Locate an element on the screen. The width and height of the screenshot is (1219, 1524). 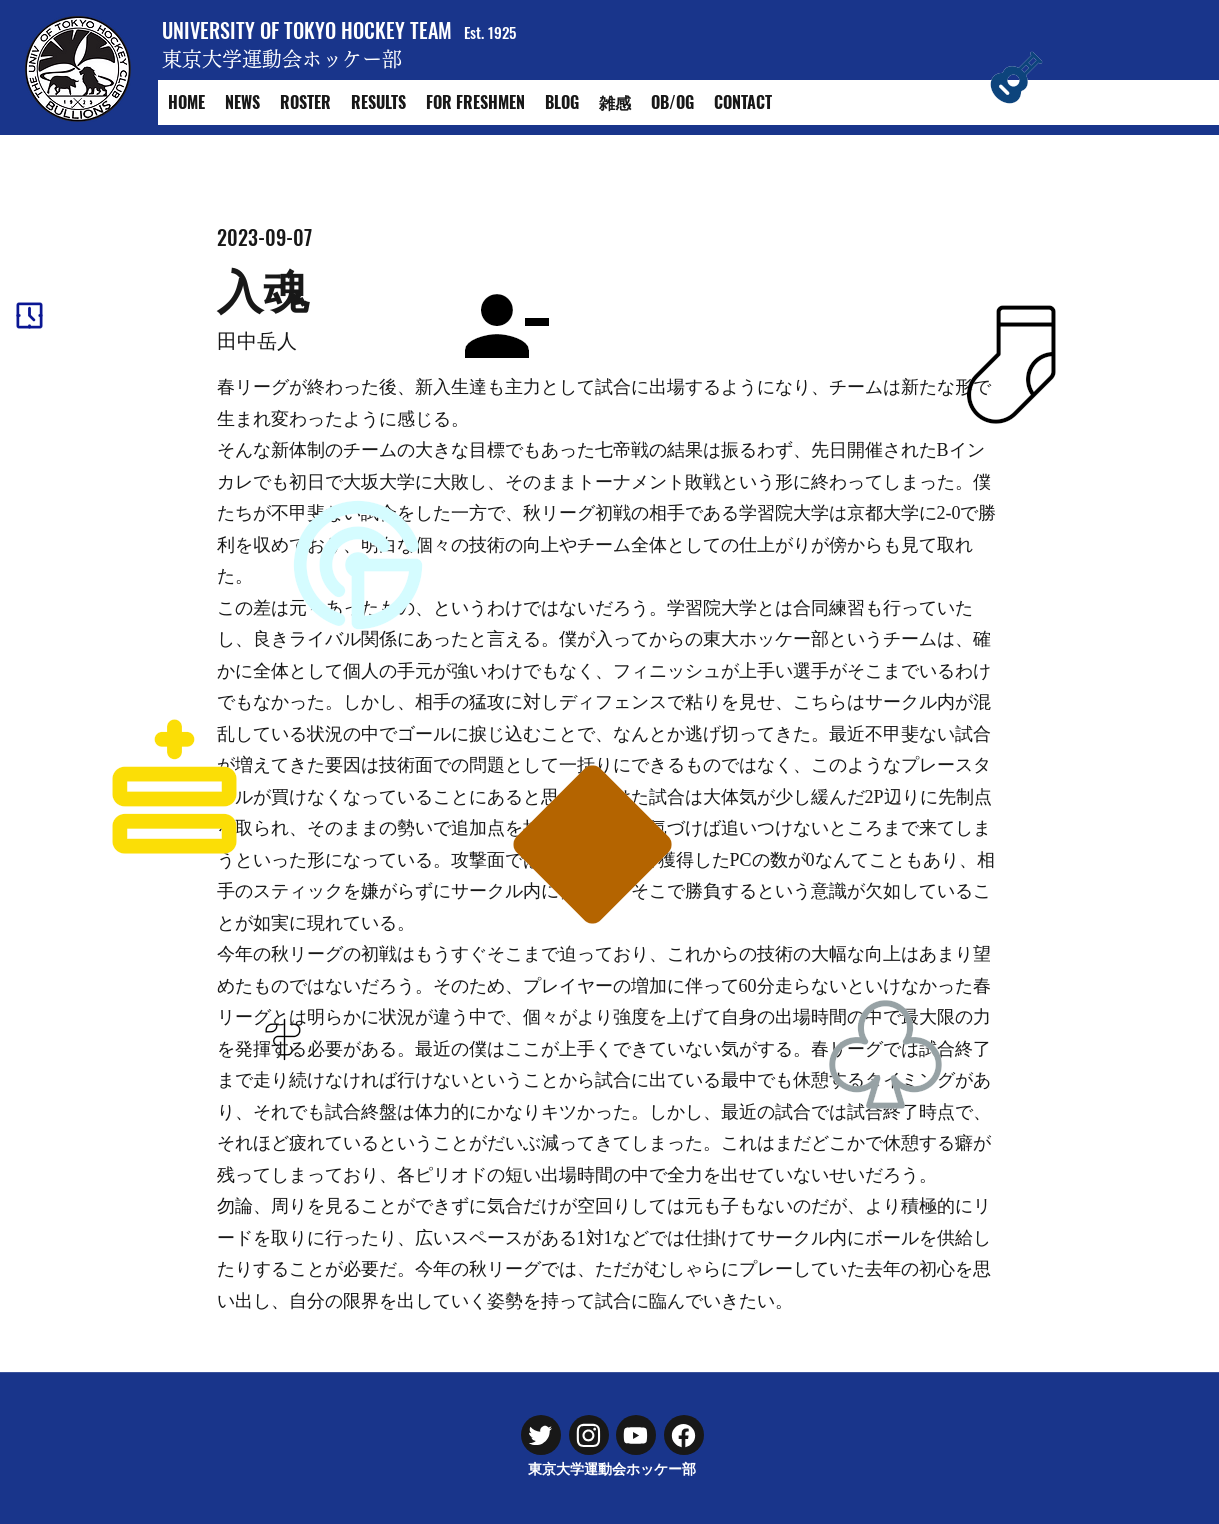
add a new row above is located at coordinates (174, 796).